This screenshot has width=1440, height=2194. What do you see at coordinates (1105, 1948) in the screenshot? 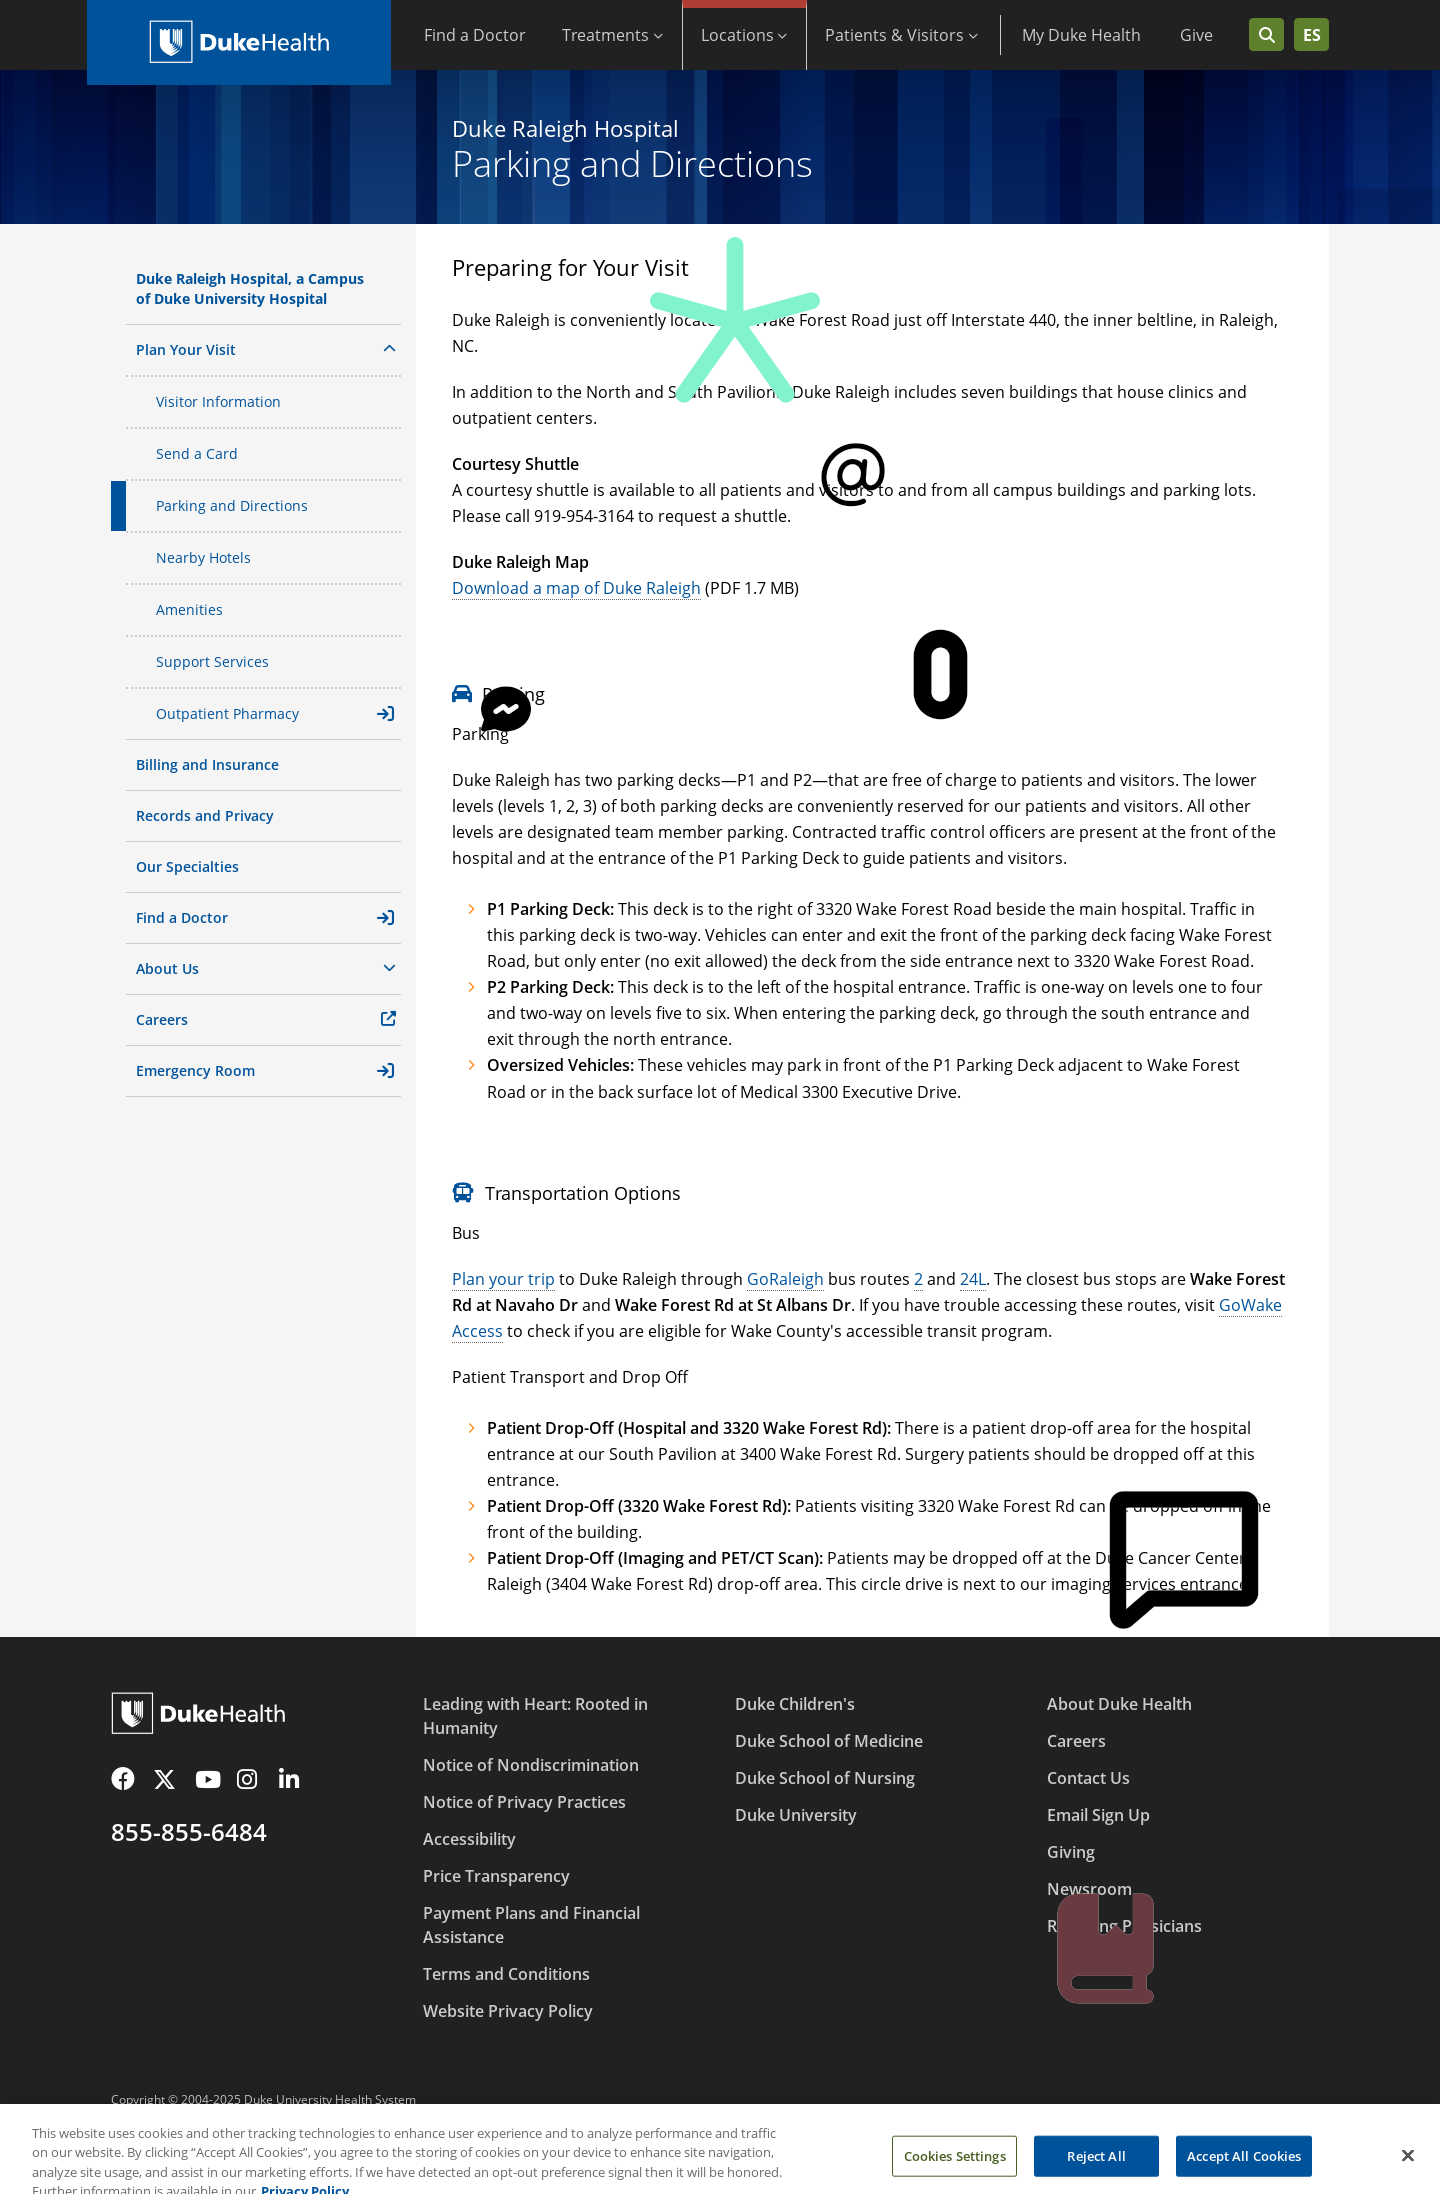
I see `access your bookmarked reading list` at bounding box center [1105, 1948].